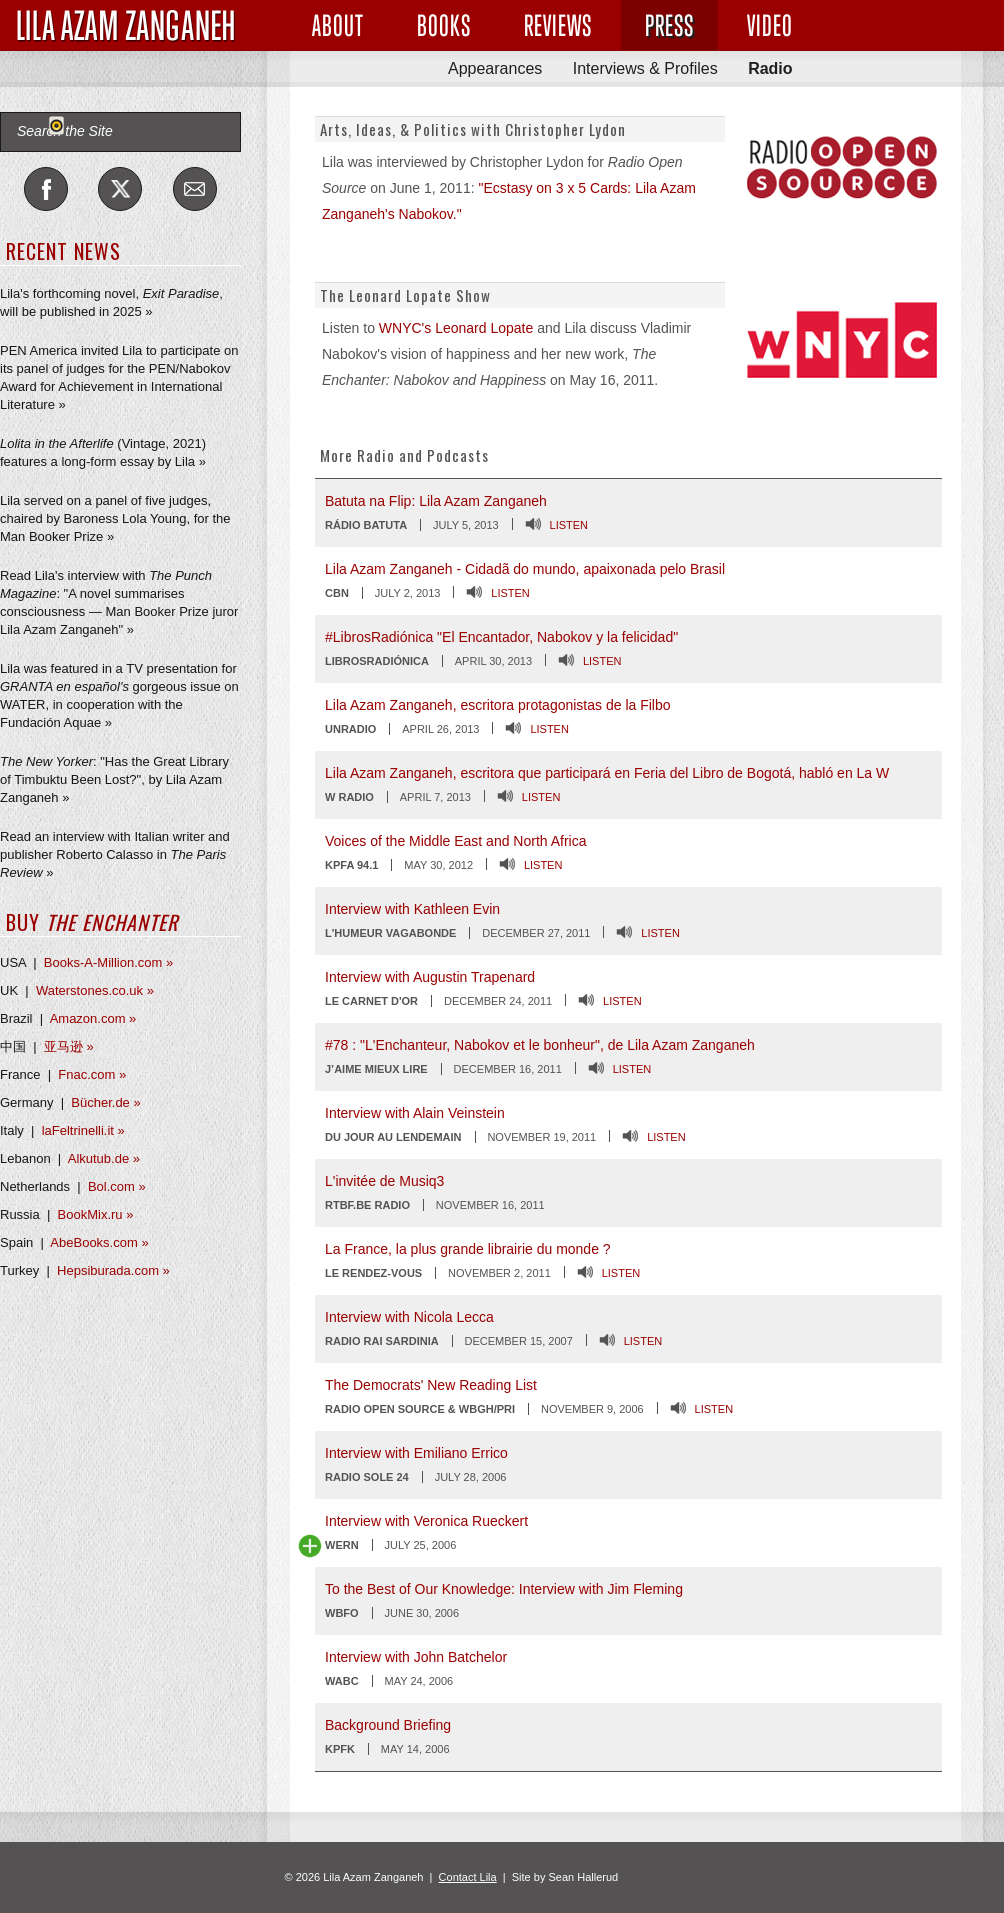  Describe the element at coordinates (56, 125) in the screenshot. I see `open rhythmbox music player` at that location.